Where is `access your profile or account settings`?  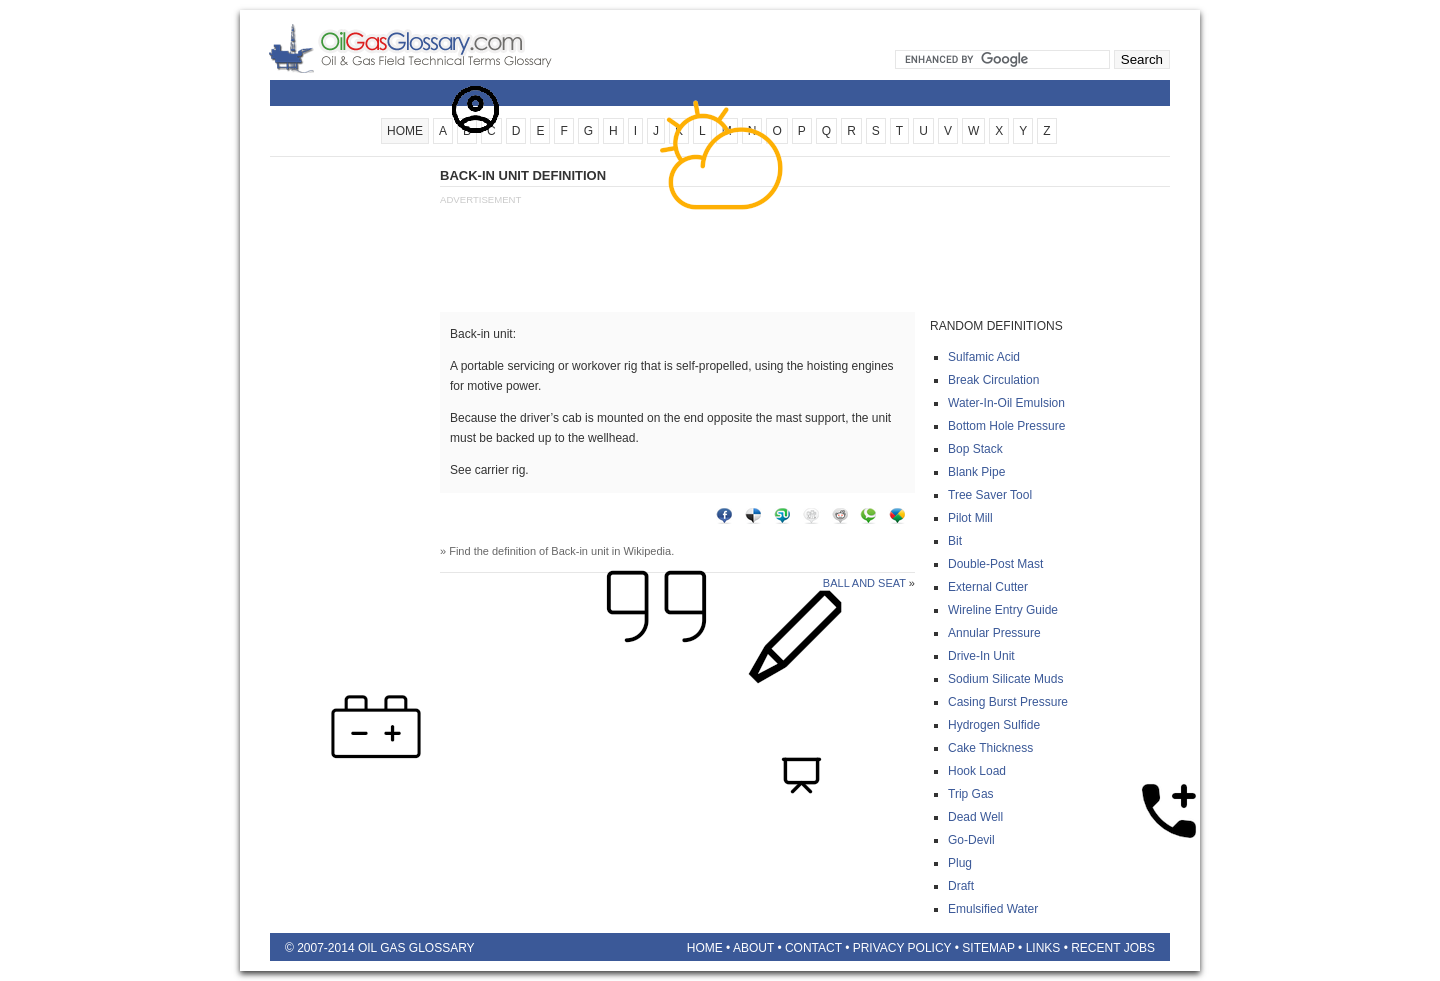 access your profile or account settings is located at coordinates (475, 109).